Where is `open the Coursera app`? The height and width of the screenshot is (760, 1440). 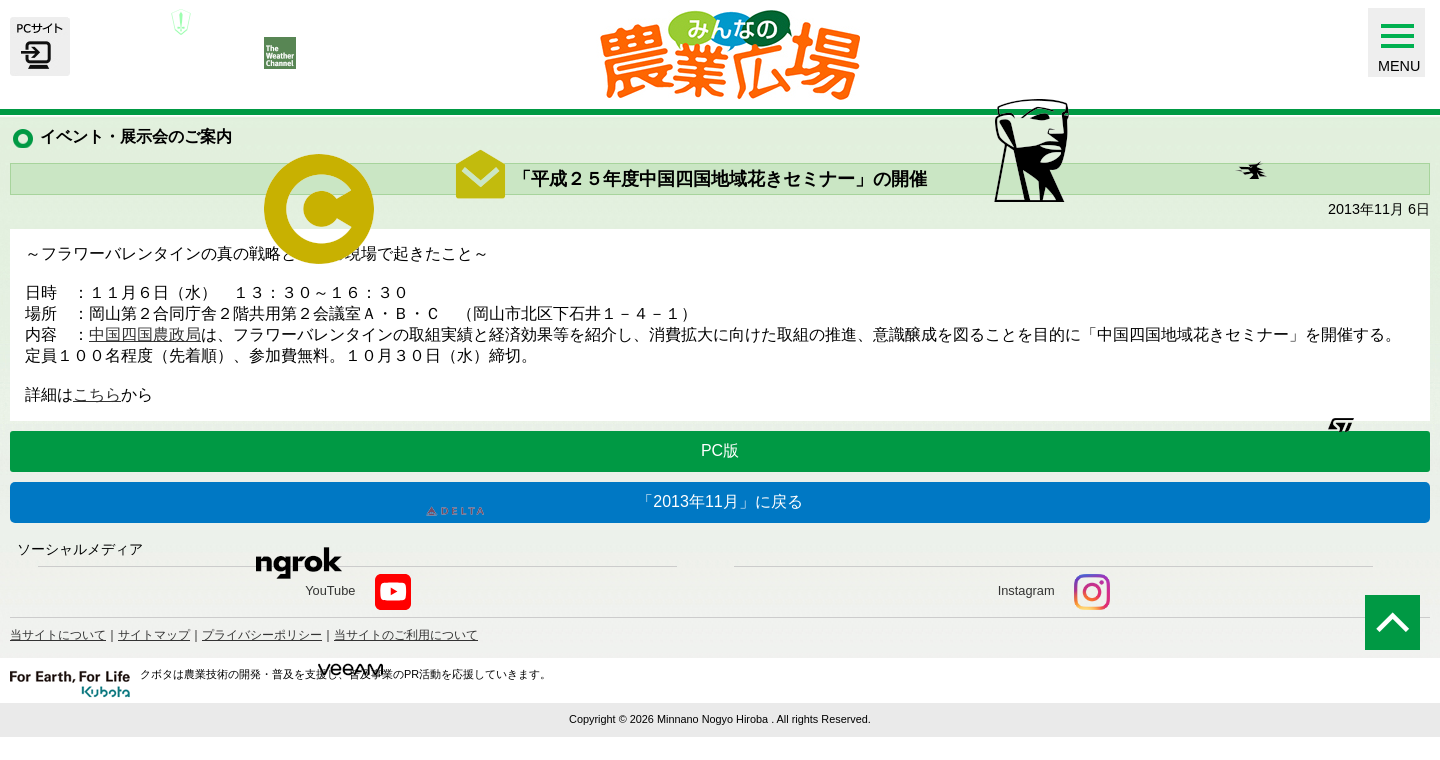
open the Coursera app is located at coordinates (319, 209).